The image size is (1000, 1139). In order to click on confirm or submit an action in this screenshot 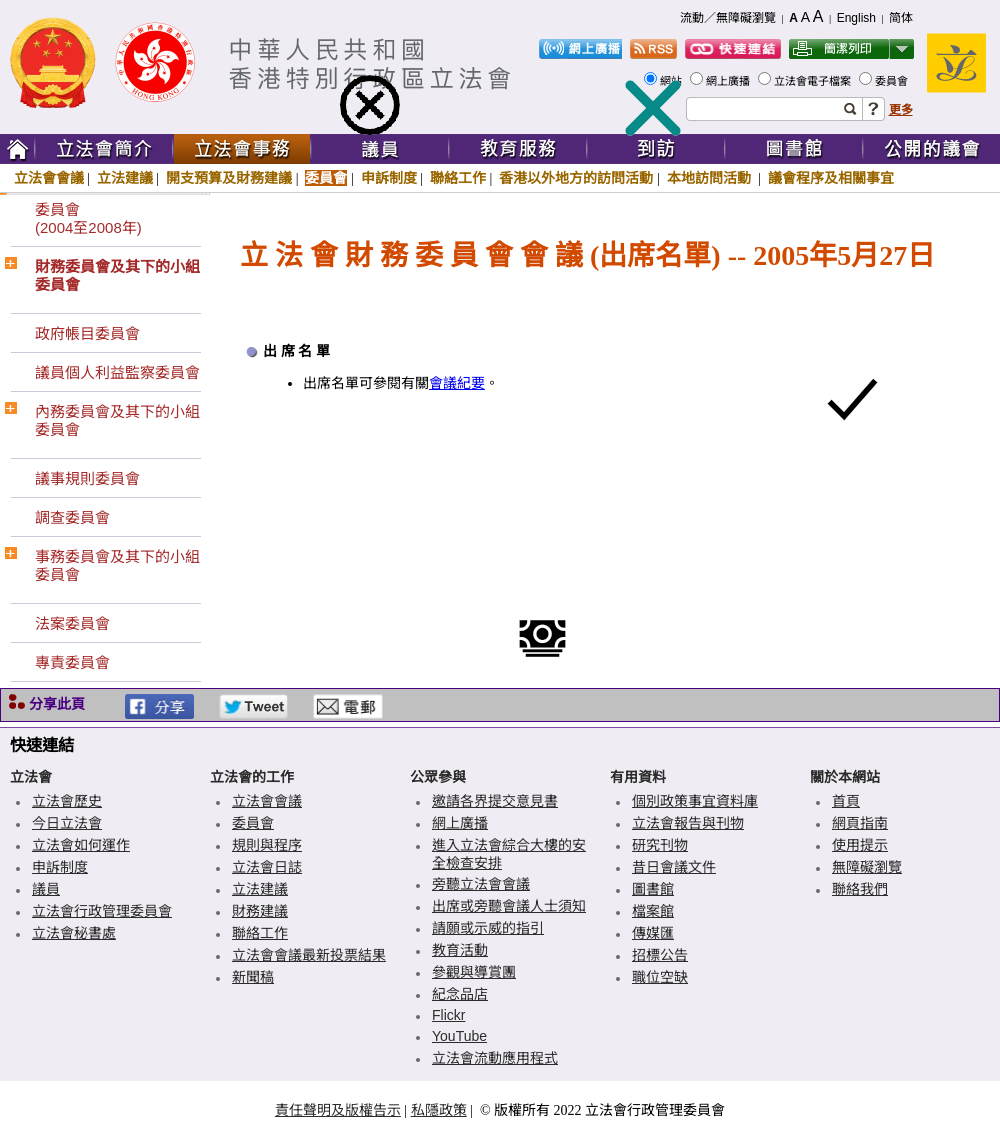, I will do `click(852, 399)`.